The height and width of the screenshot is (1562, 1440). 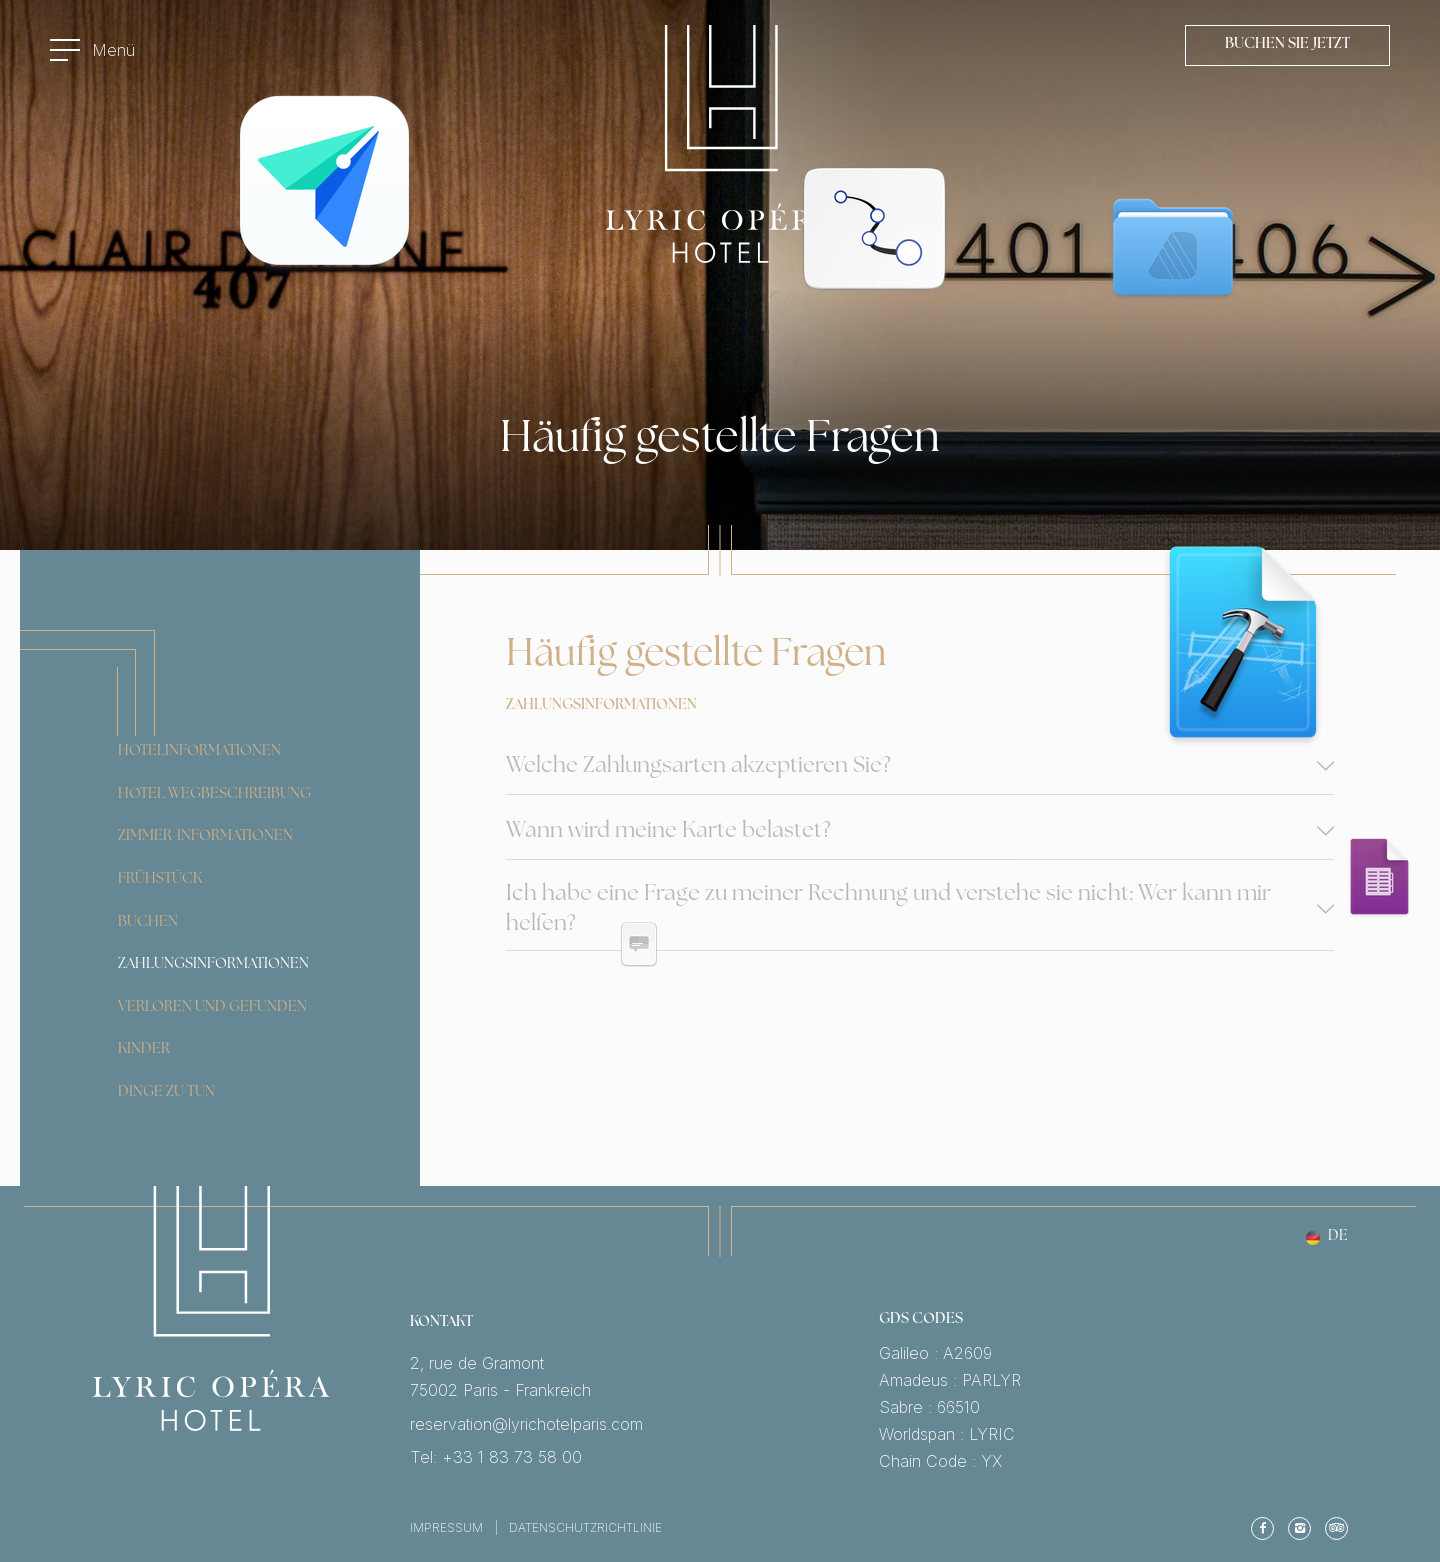 What do you see at coordinates (1379, 876) in the screenshot?
I see `open a Microsoft OneNote file` at bounding box center [1379, 876].